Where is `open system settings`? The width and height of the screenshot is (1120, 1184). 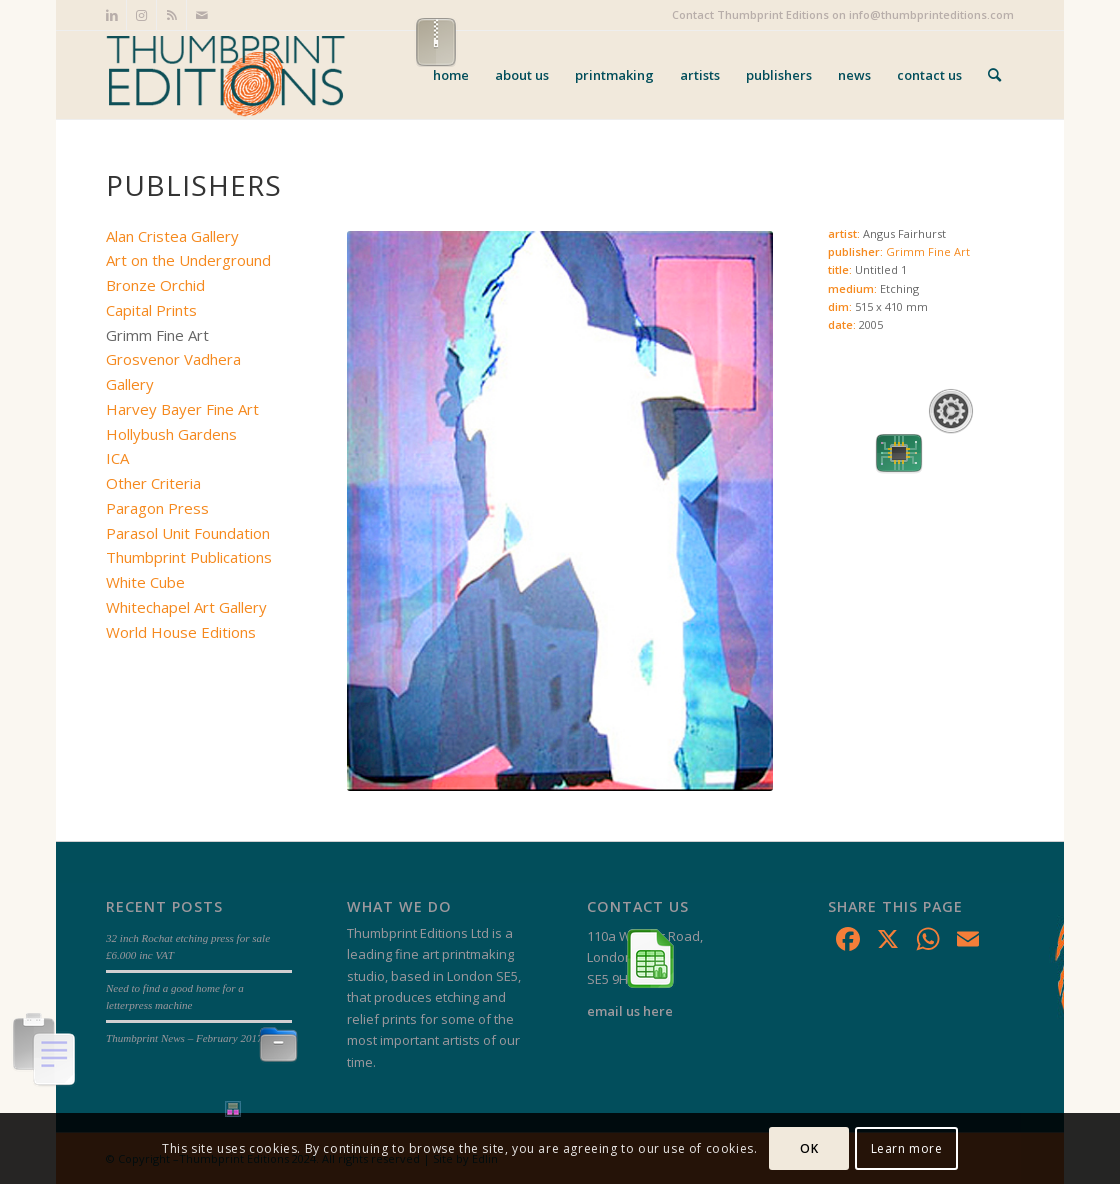
open system settings is located at coordinates (951, 411).